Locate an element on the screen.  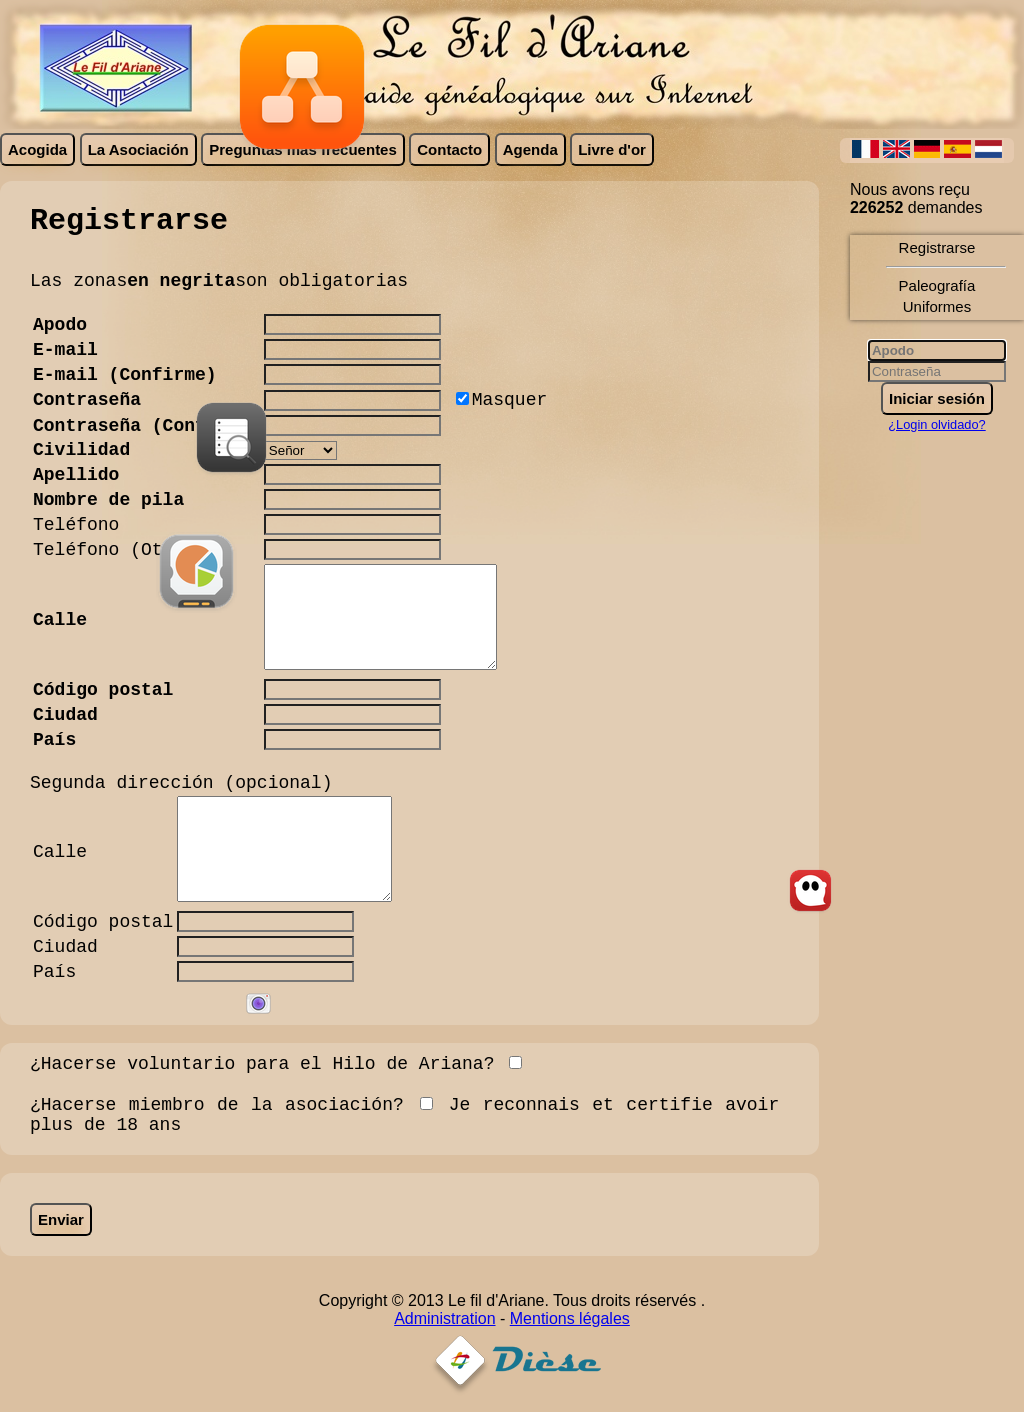
view system logs and activity history is located at coordinates (231, 437).